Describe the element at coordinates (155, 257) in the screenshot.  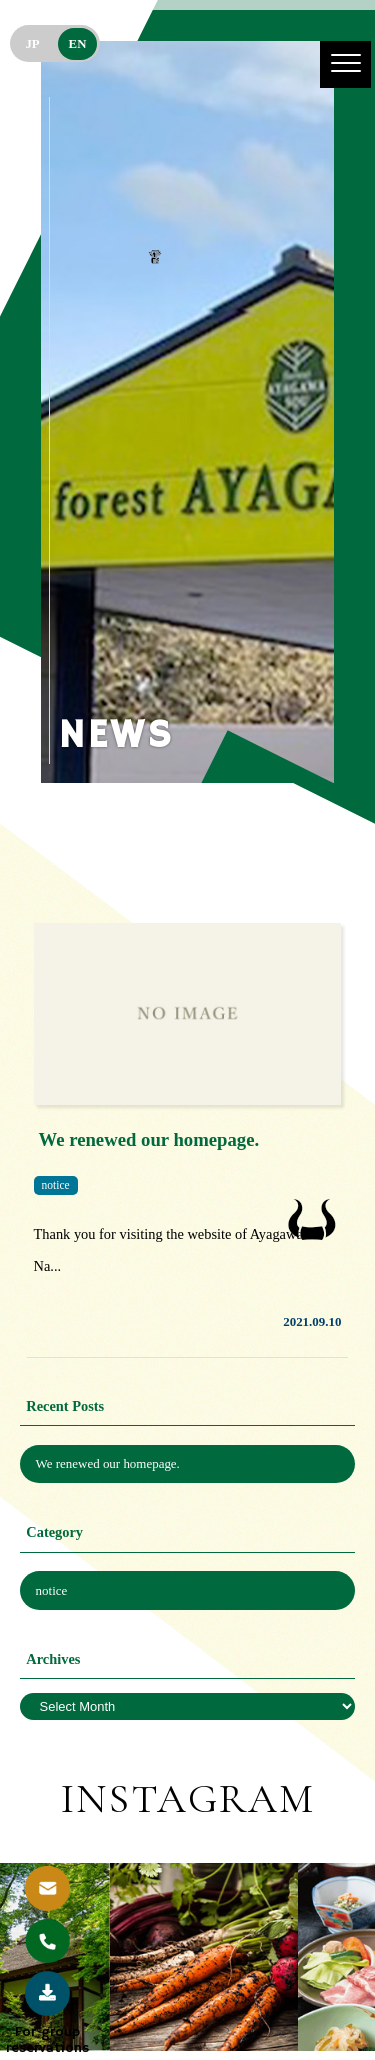
I see `make a purchase or payment` at that location.